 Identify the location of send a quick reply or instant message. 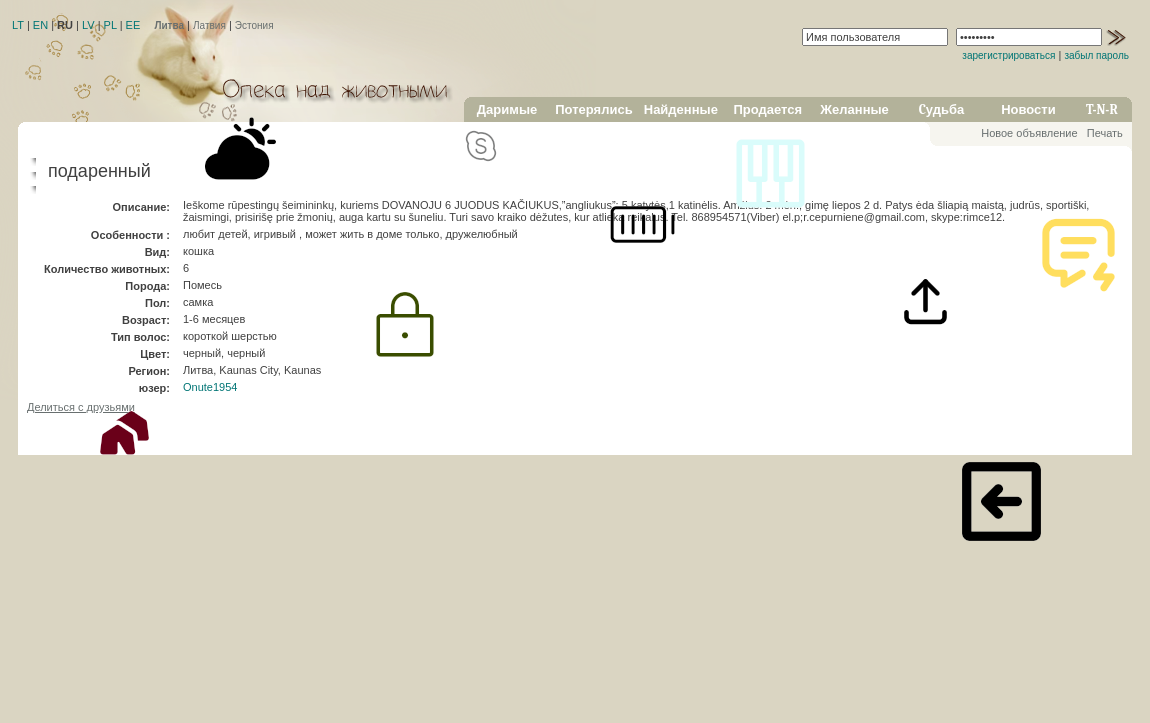
(1078, 251).